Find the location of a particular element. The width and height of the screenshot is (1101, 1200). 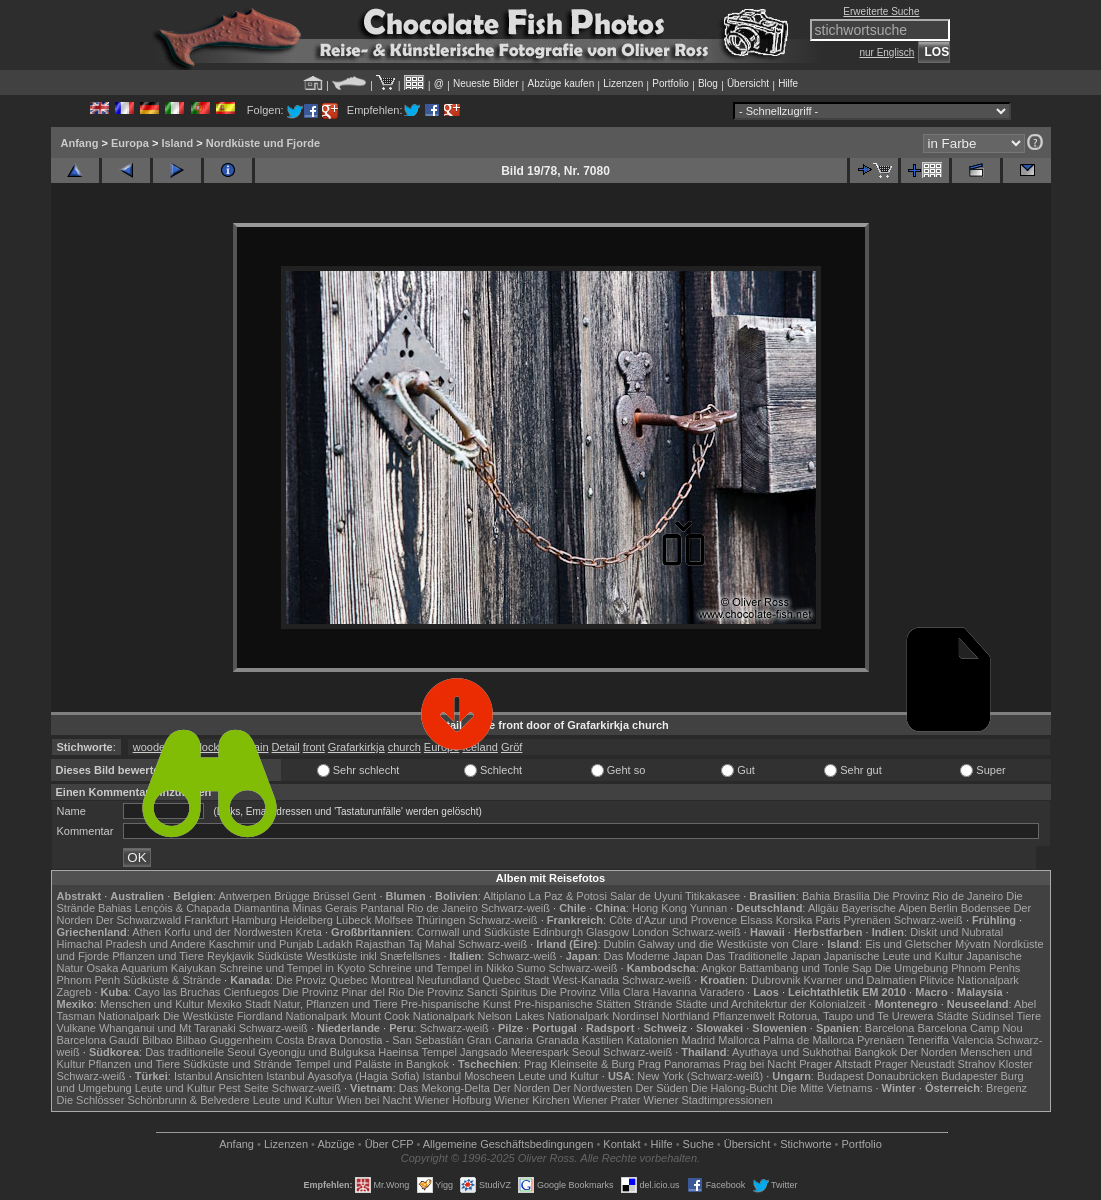

align elements to the top edge is located at coordinates (683, 544).